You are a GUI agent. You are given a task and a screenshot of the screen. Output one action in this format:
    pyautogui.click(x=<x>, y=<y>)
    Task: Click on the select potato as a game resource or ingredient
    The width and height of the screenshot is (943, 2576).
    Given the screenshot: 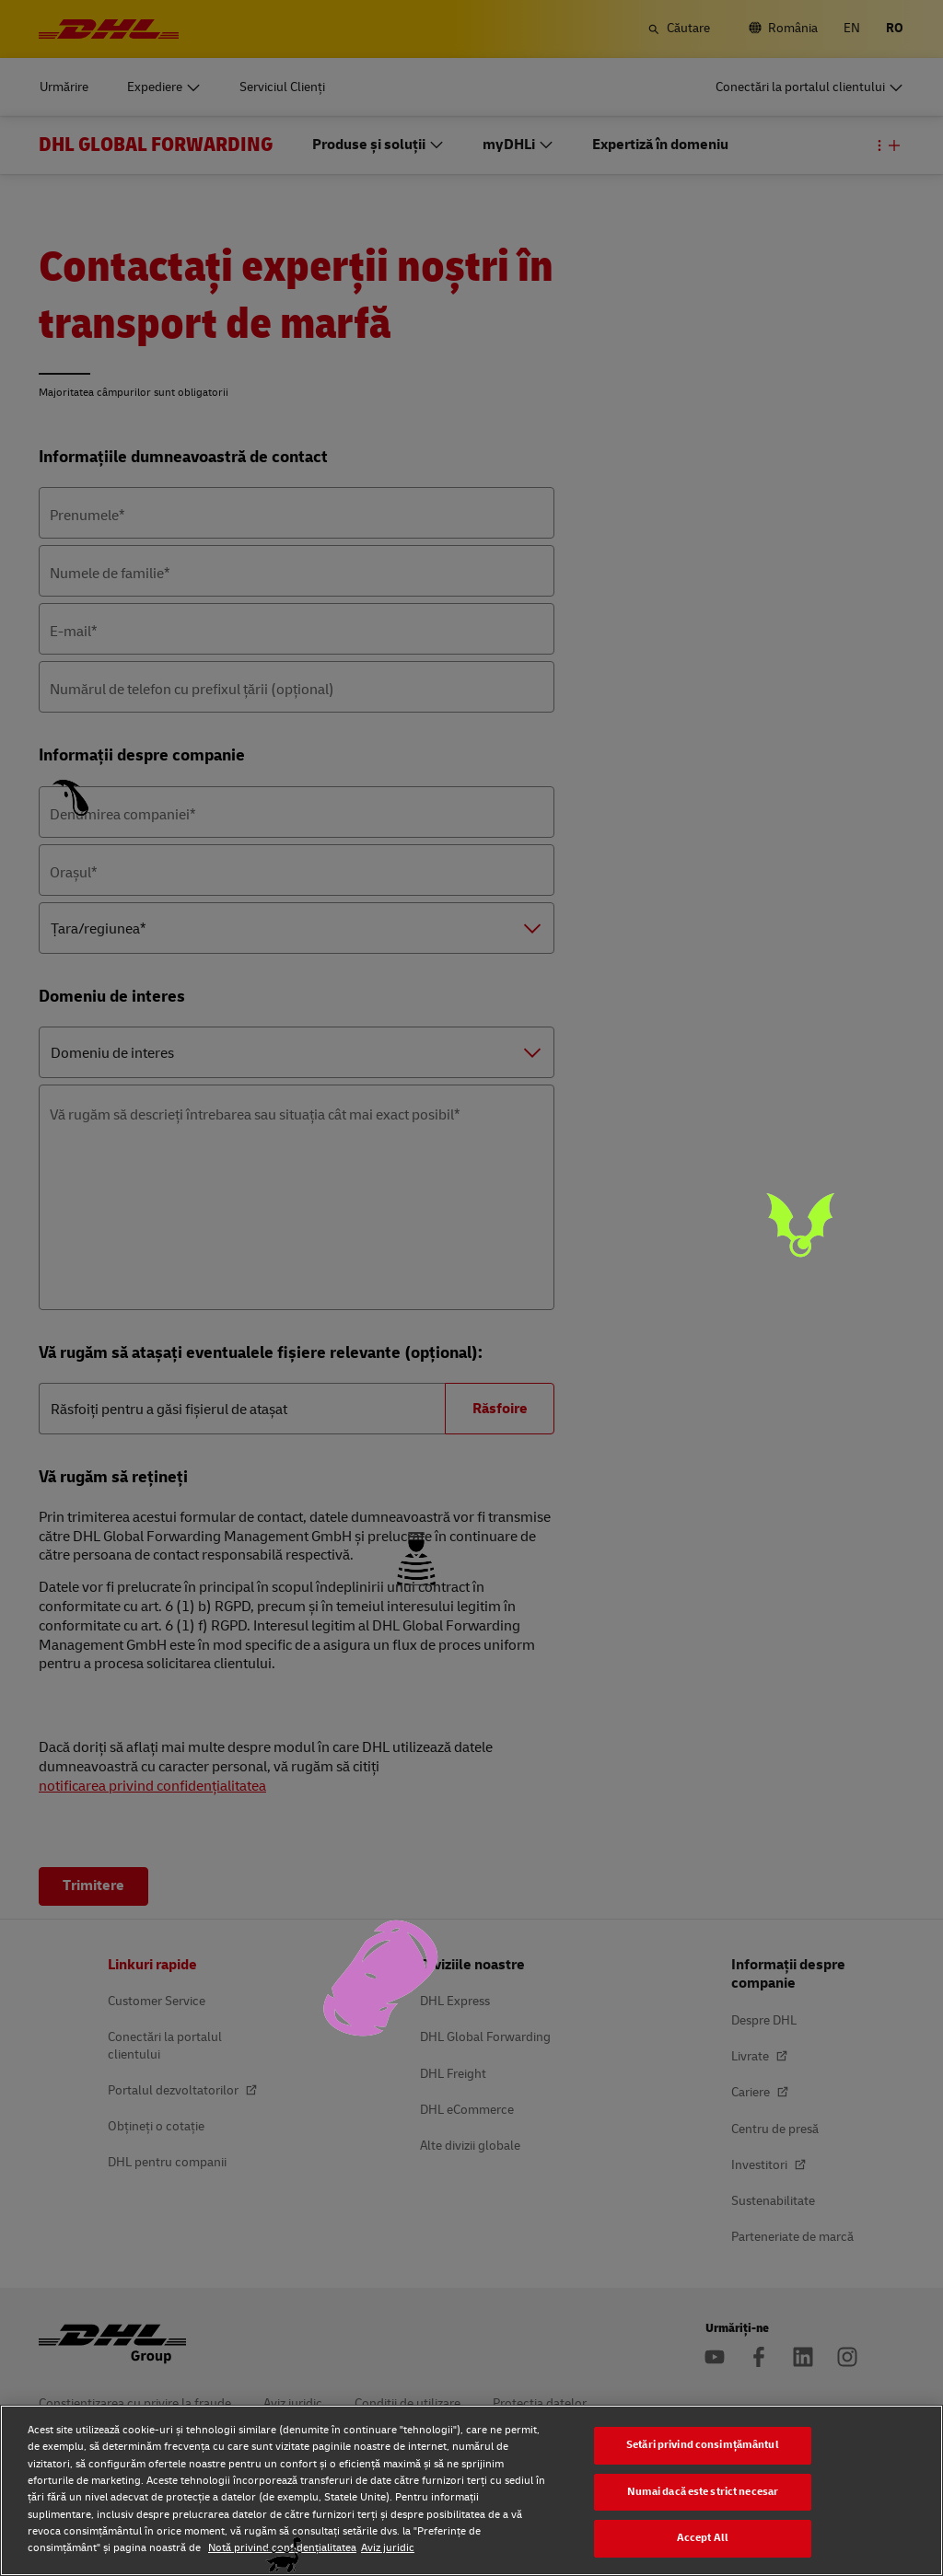 What is the action you would take?
    pyautogui.click(x=380, y=1978)
    